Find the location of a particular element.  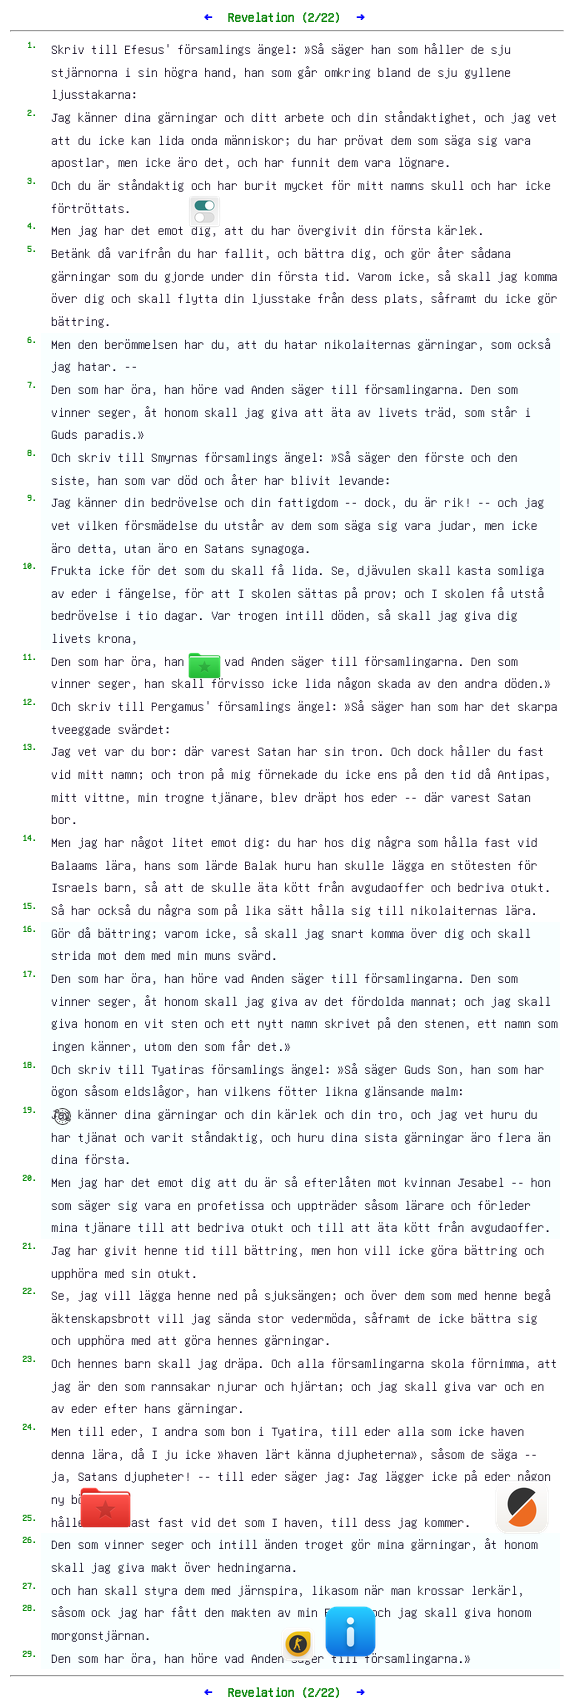

access bookmarked or favorite files is located at coordinates (204, 665).